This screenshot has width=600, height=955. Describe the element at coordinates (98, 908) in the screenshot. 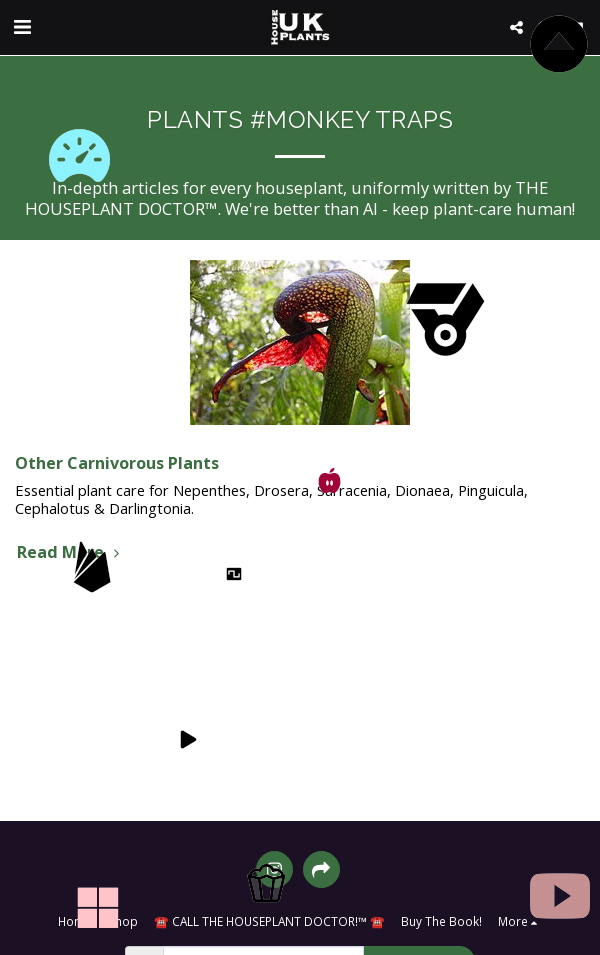

I see `sign in with Microsoft account` at that location.